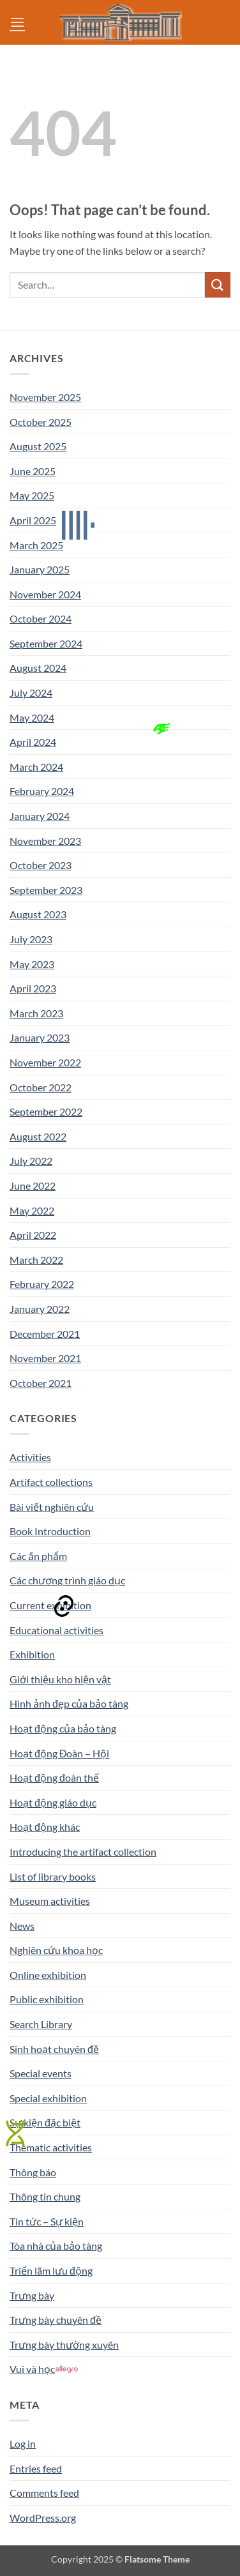 This screenshot has width=240, height=2576. Describe the element at coordinates (15, 2133) in the screenshot. I see `access genetics or DNA-related information` at that location.